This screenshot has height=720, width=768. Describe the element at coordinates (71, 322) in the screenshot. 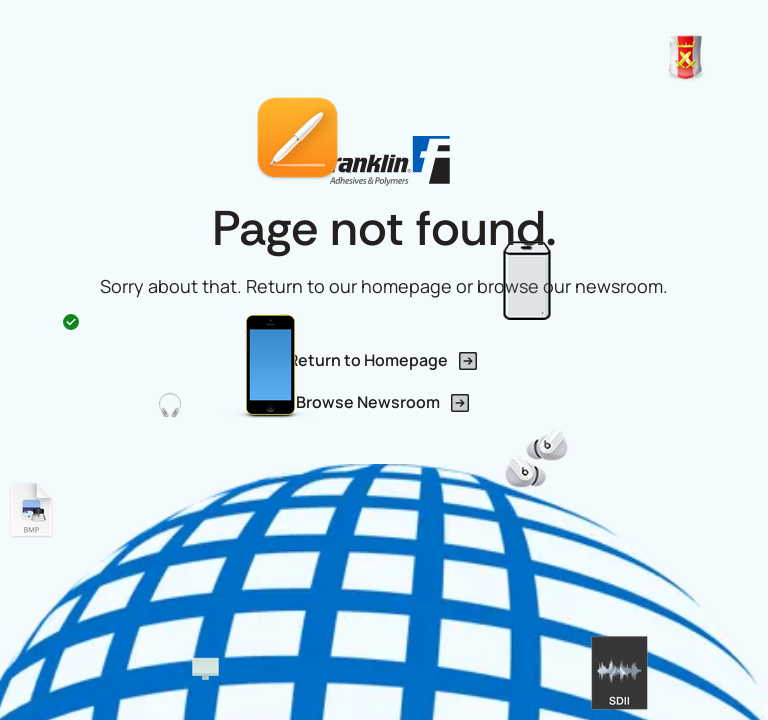

I see `confirm or approve an action` at that location.